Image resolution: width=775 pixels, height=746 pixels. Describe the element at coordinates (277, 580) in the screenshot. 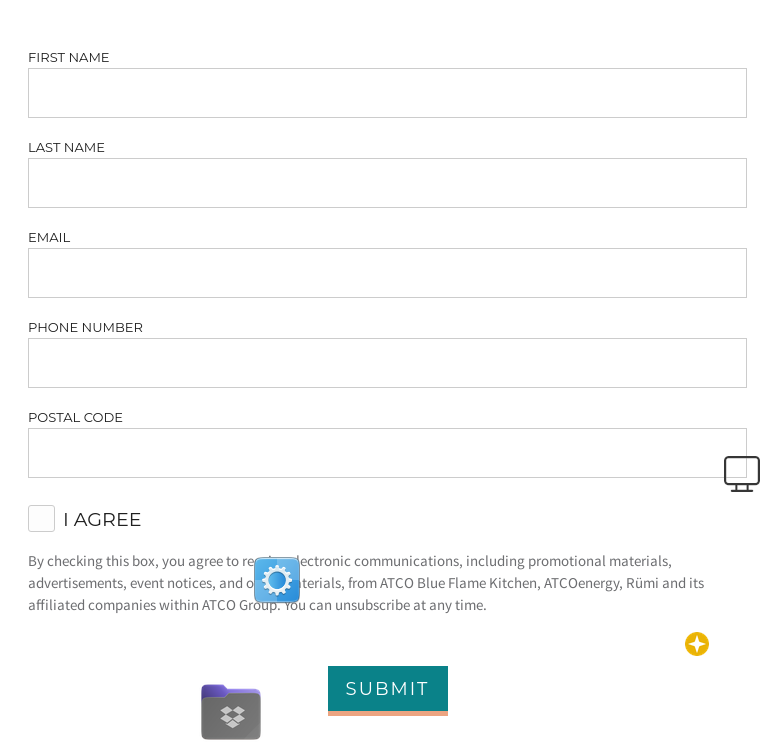

I see `access system runtime components` at that location.